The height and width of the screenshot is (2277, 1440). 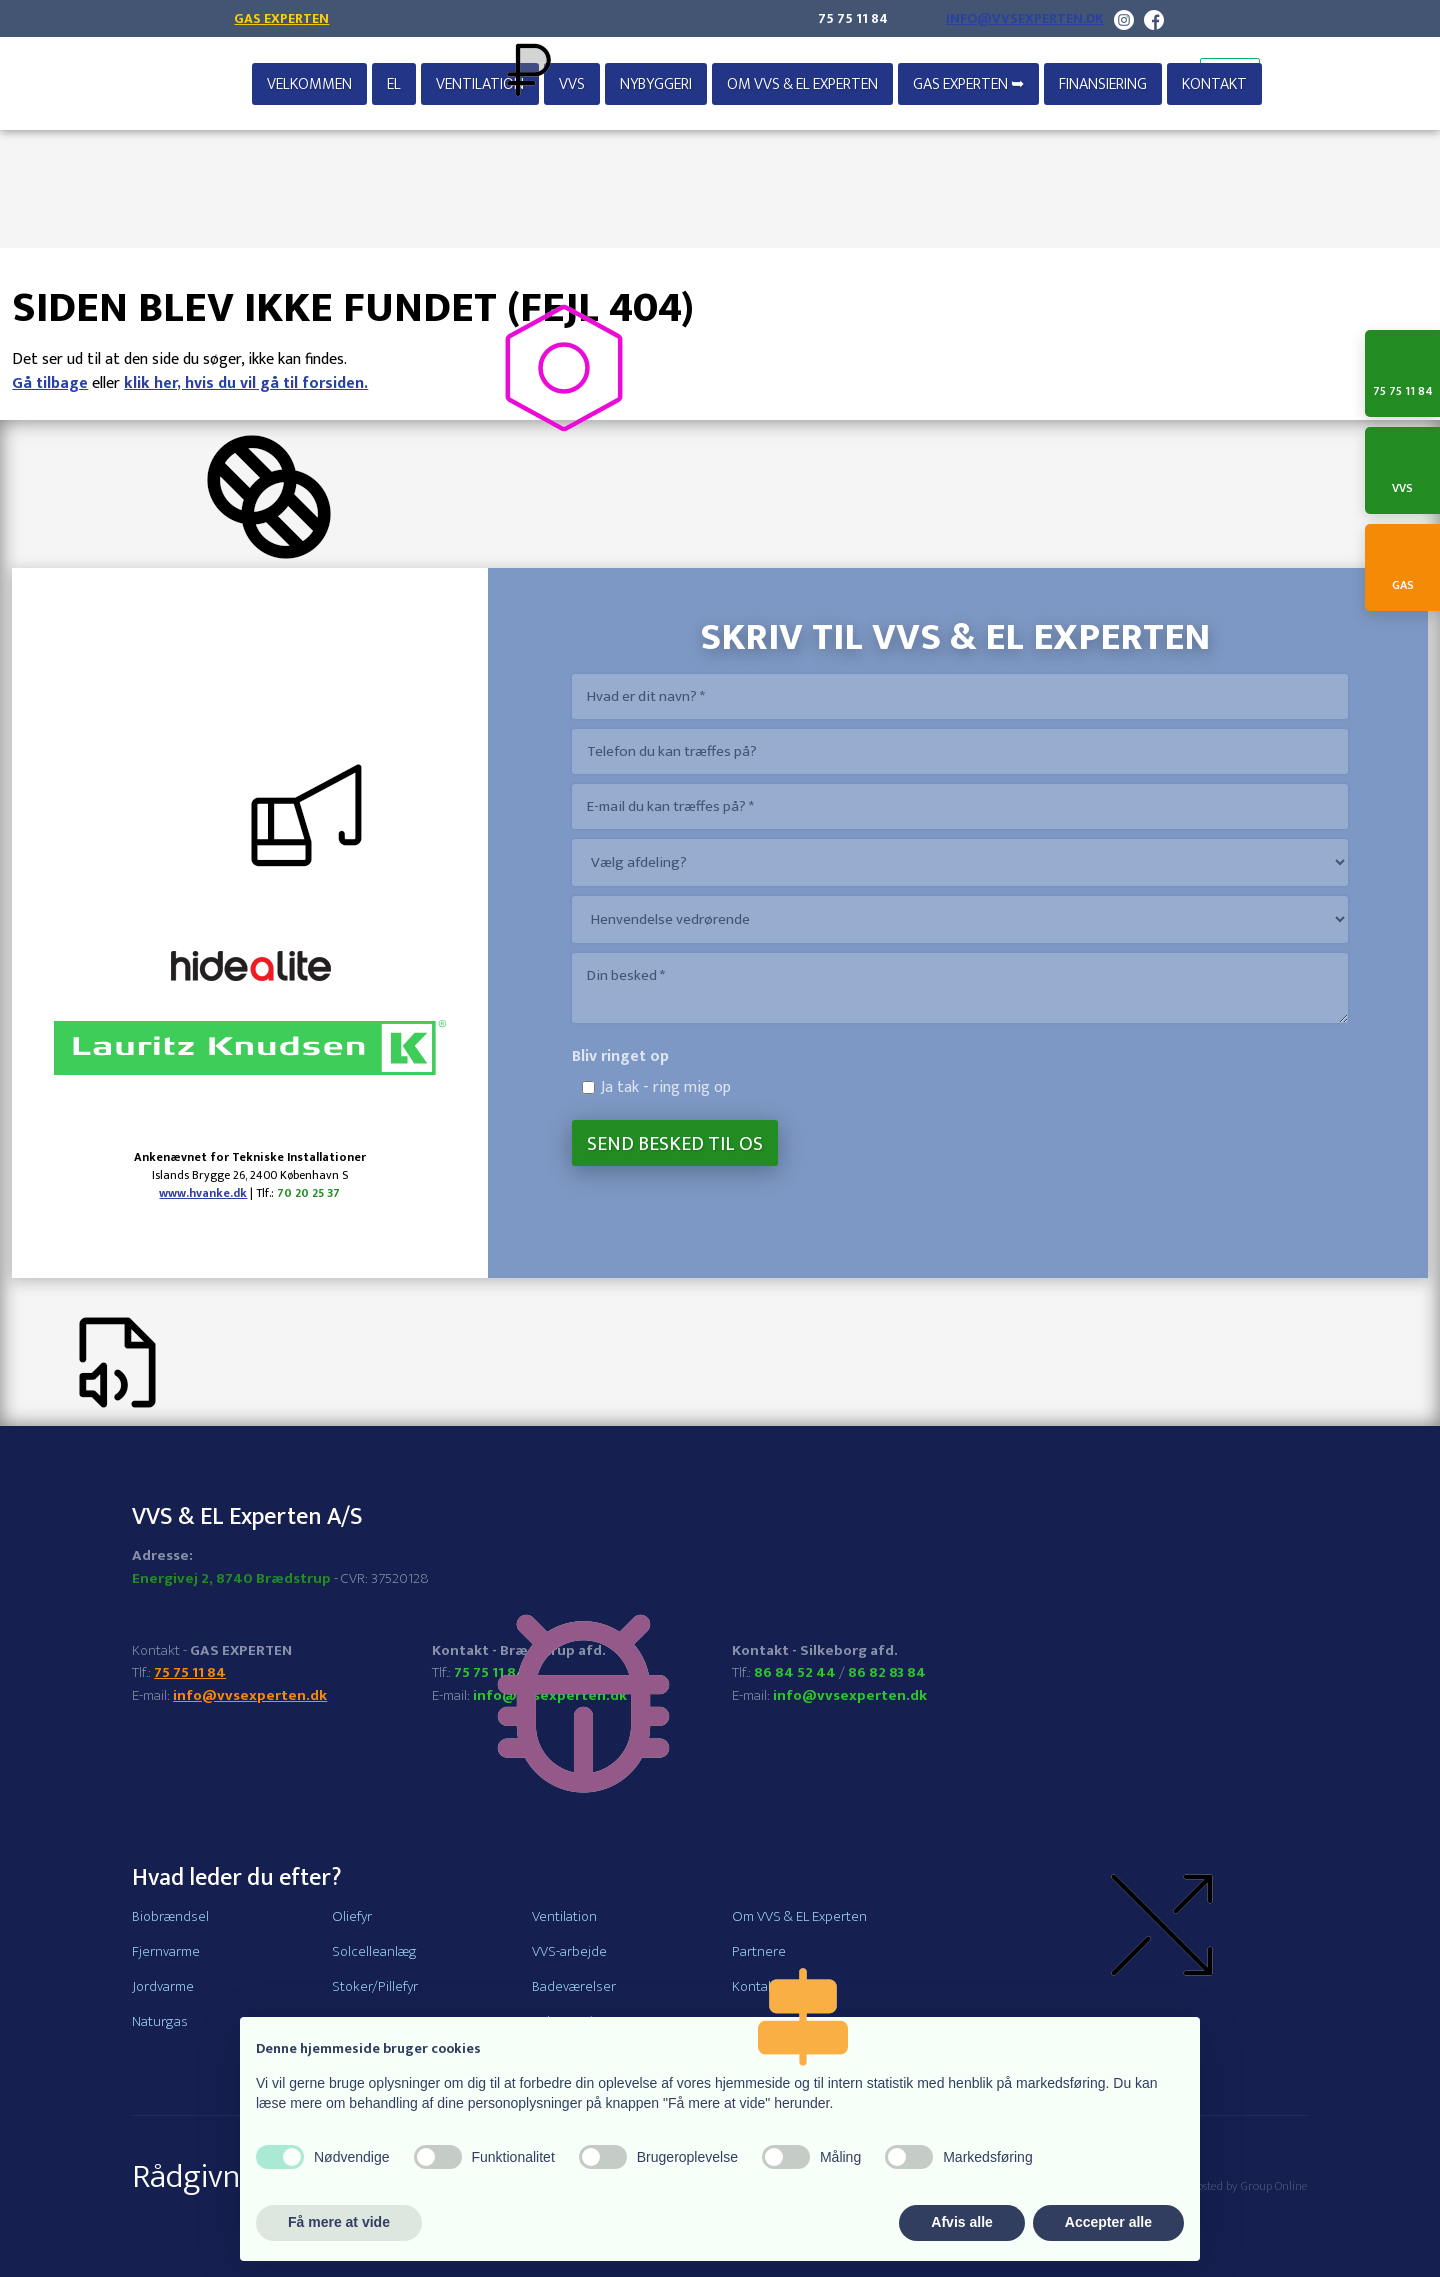 What do you see at coordinates (1162, 1925) in the screenshot?
I see `shuffle or randomize playback order` at bounding box center [1162, 1925].